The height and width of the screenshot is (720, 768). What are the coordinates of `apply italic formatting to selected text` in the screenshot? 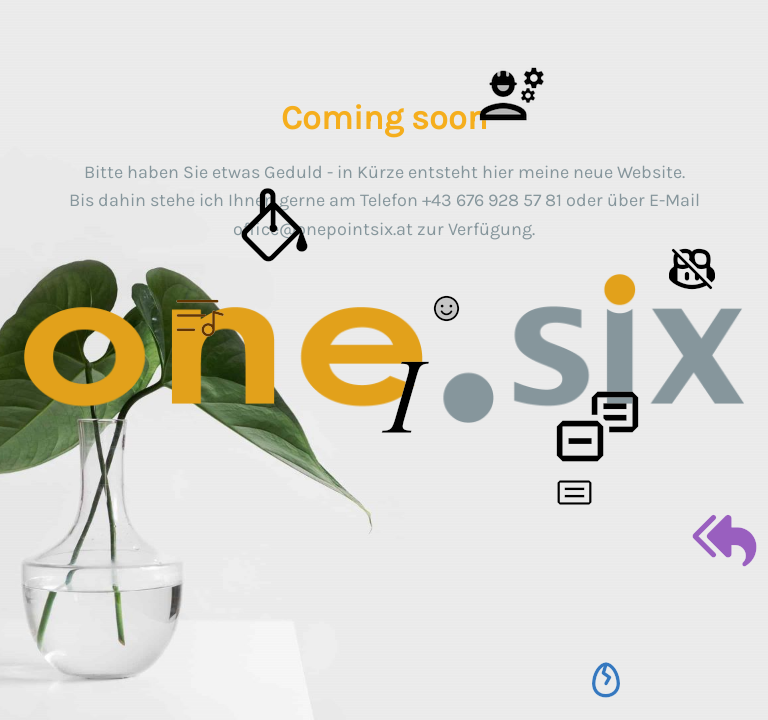 It's located at (405, 397).